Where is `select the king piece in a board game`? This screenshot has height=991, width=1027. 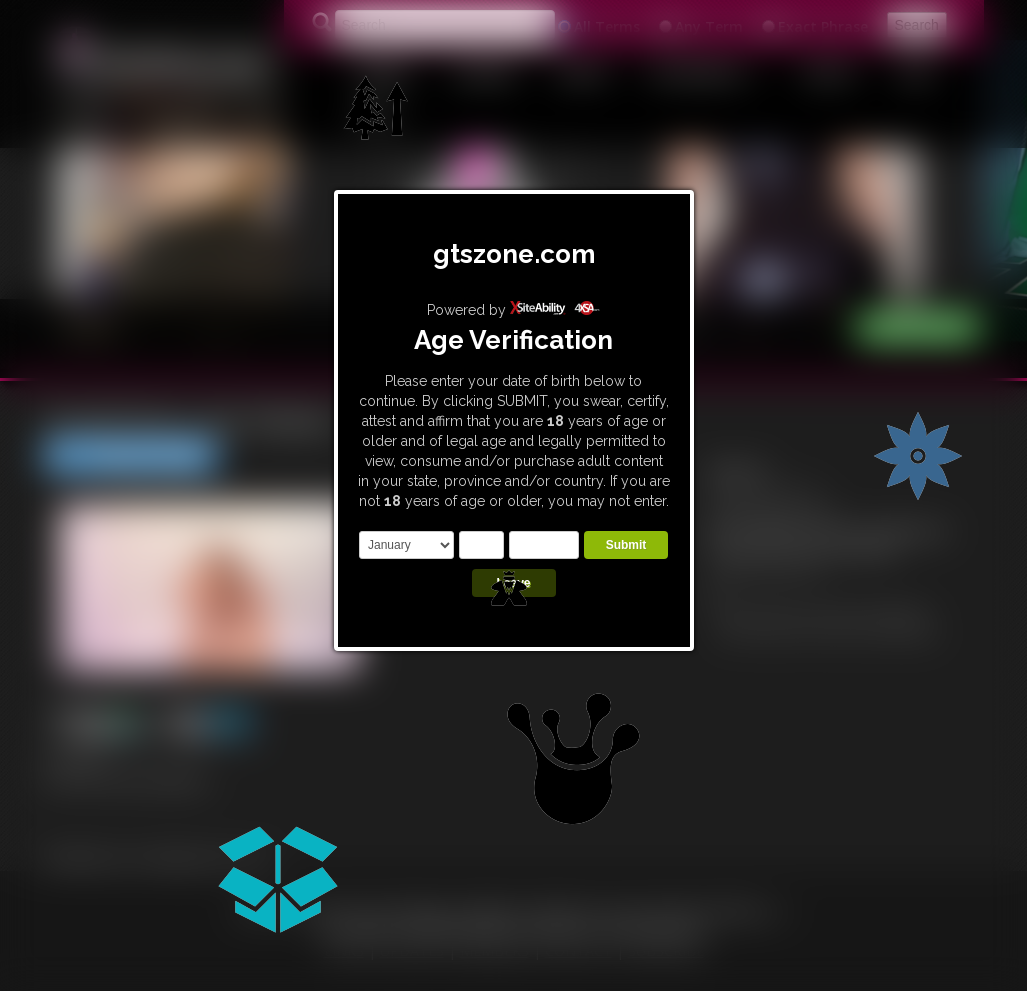 select the king piece in a board game is located at coordinates (509, 589).